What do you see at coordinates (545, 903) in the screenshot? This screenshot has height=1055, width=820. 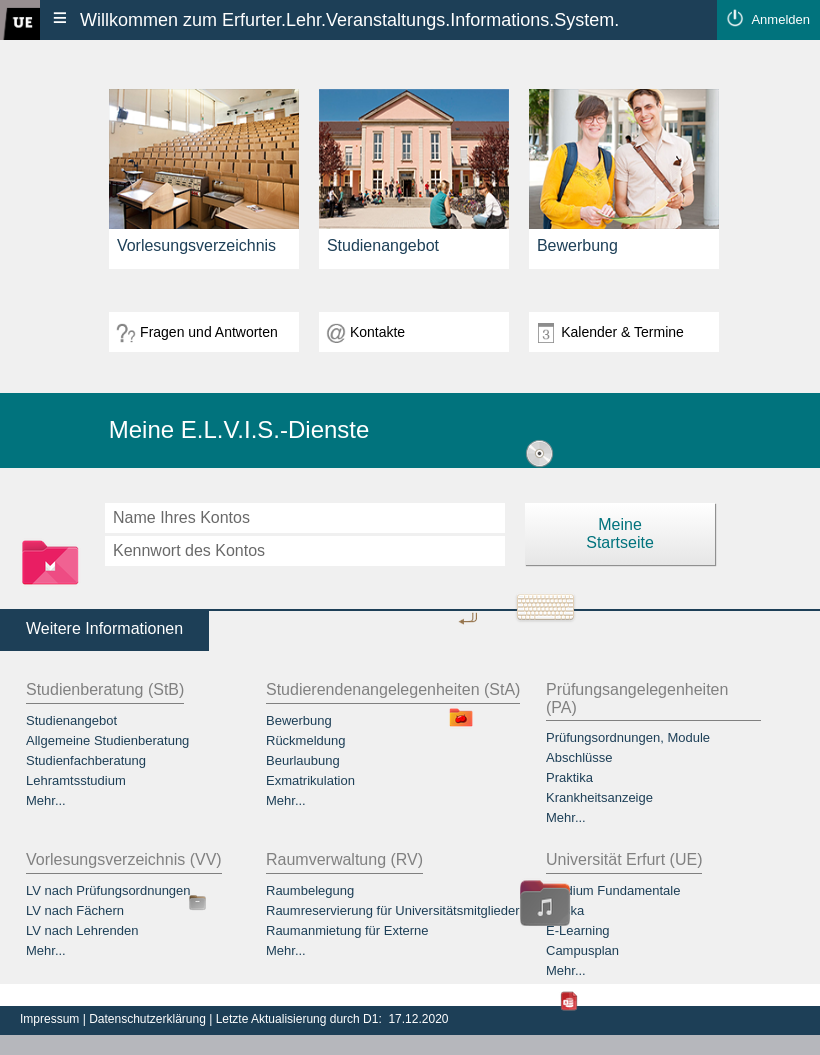 I see `open your music folder` at bounding box center [545, 903].